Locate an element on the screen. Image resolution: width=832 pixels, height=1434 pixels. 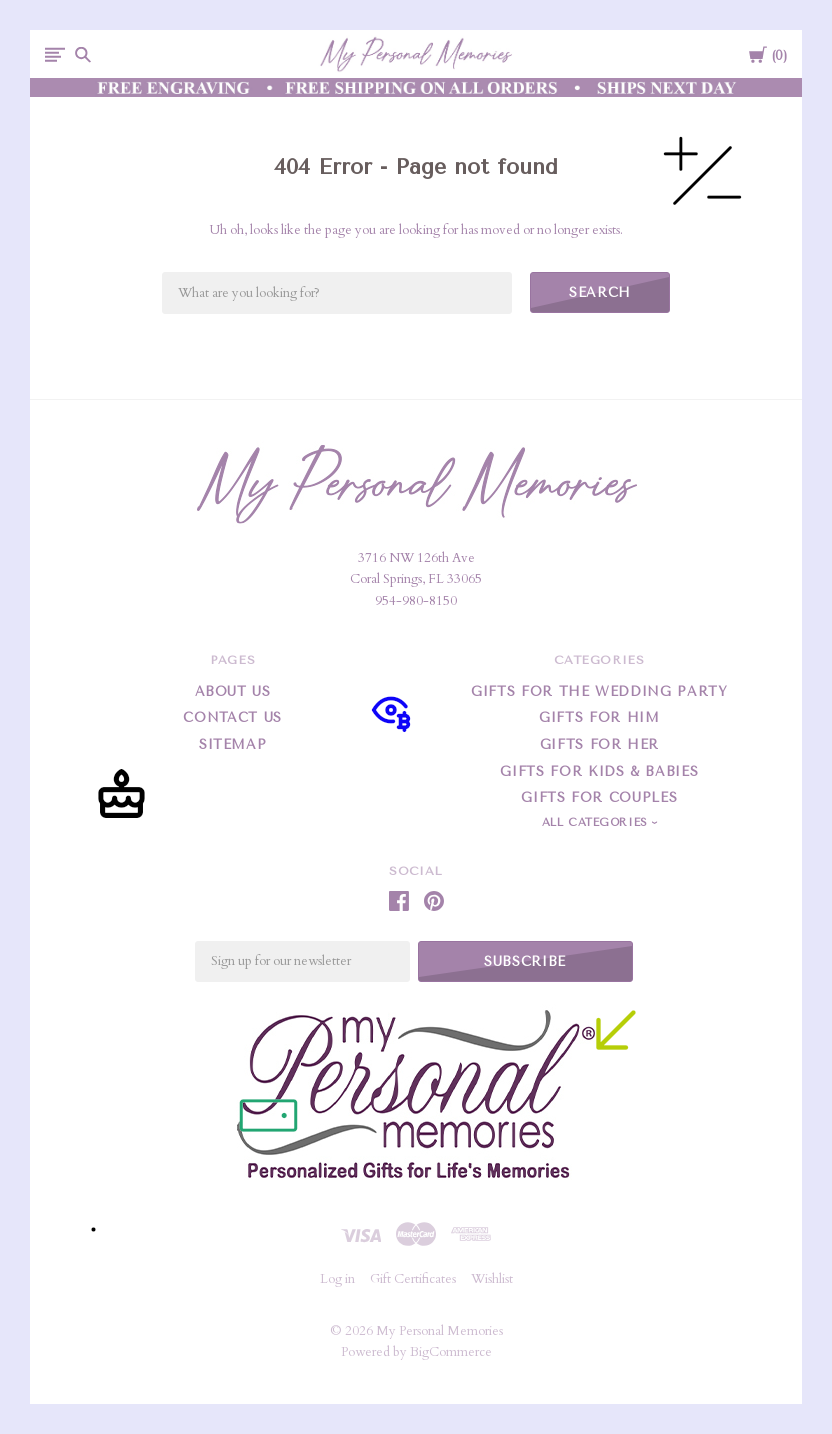
navigate to previous or lower-left content is located at coordinates (617, 1028).